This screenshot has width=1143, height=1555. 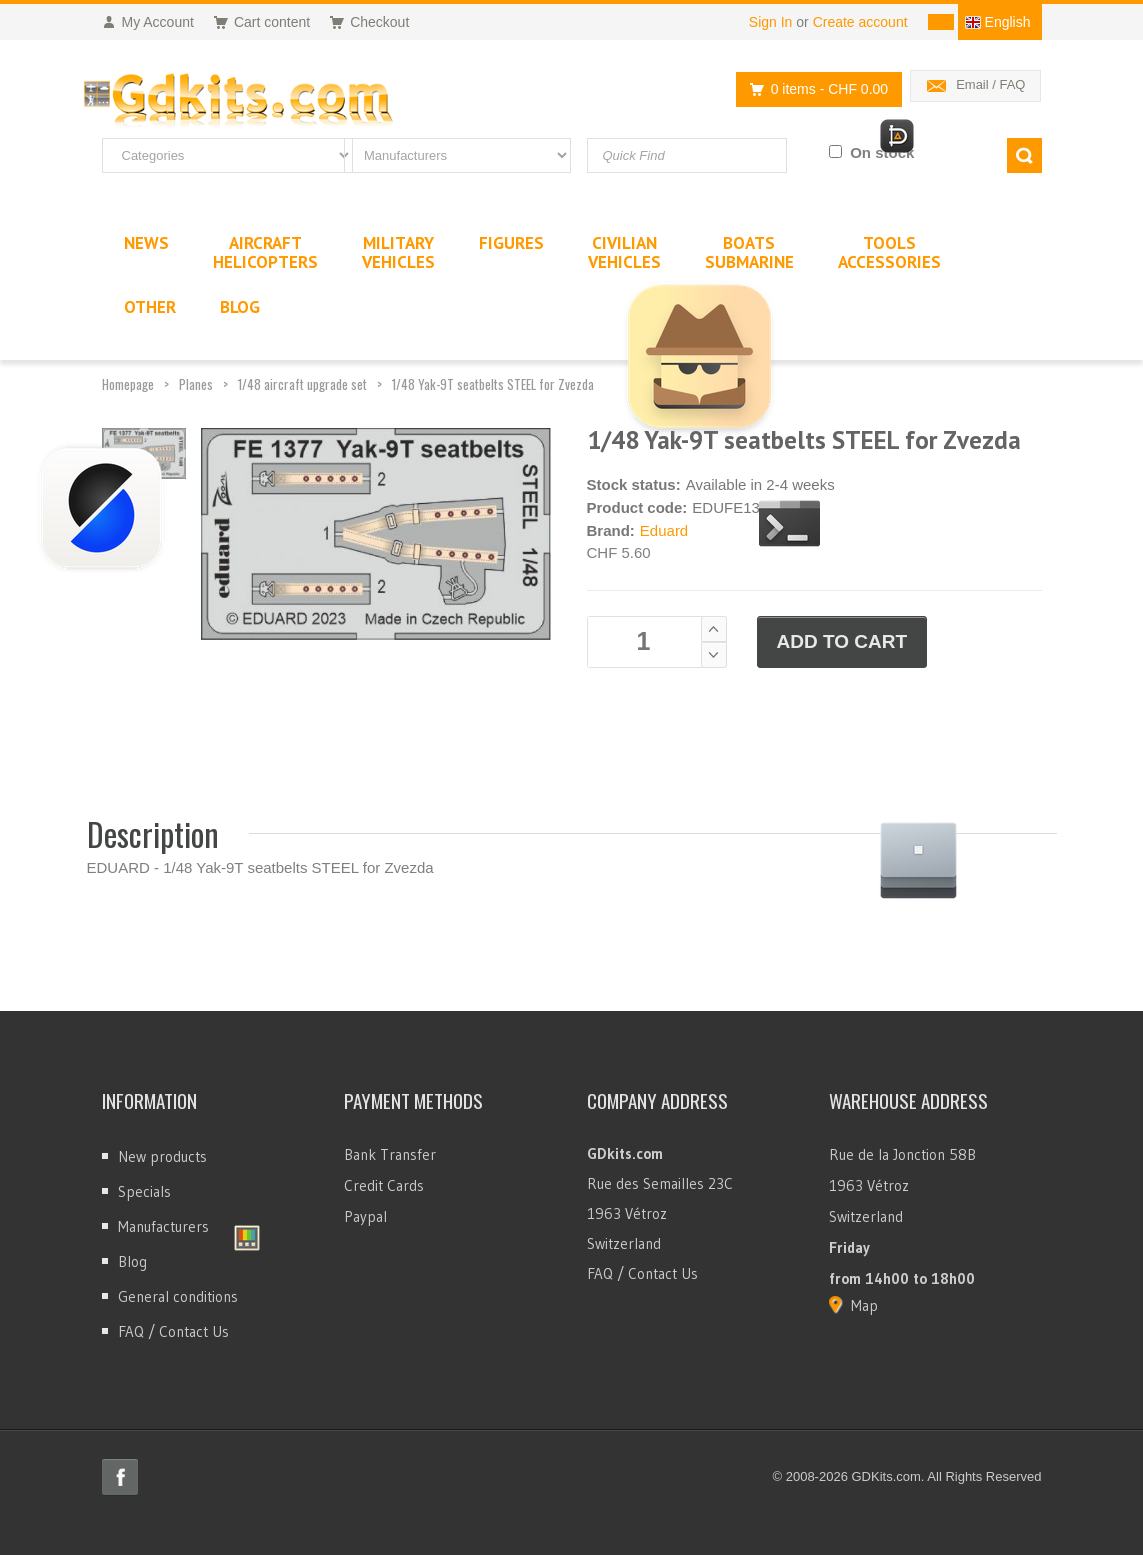 I want to click on open the terminal application, so click(x=789, y=523).